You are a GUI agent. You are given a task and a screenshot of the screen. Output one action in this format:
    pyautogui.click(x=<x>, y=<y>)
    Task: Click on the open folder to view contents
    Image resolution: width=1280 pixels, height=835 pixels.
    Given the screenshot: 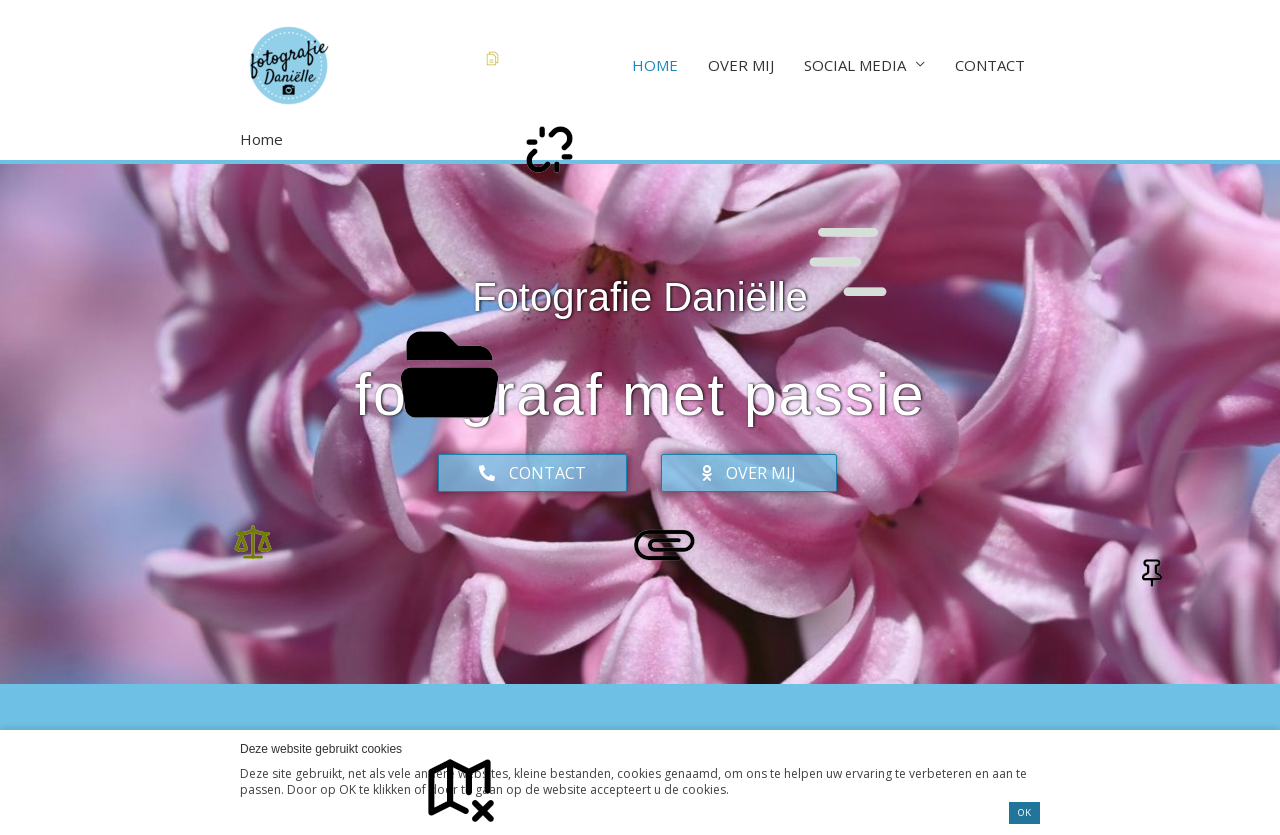 What is the action you would take?
    pyautogui.click(x=449, y=374)
    